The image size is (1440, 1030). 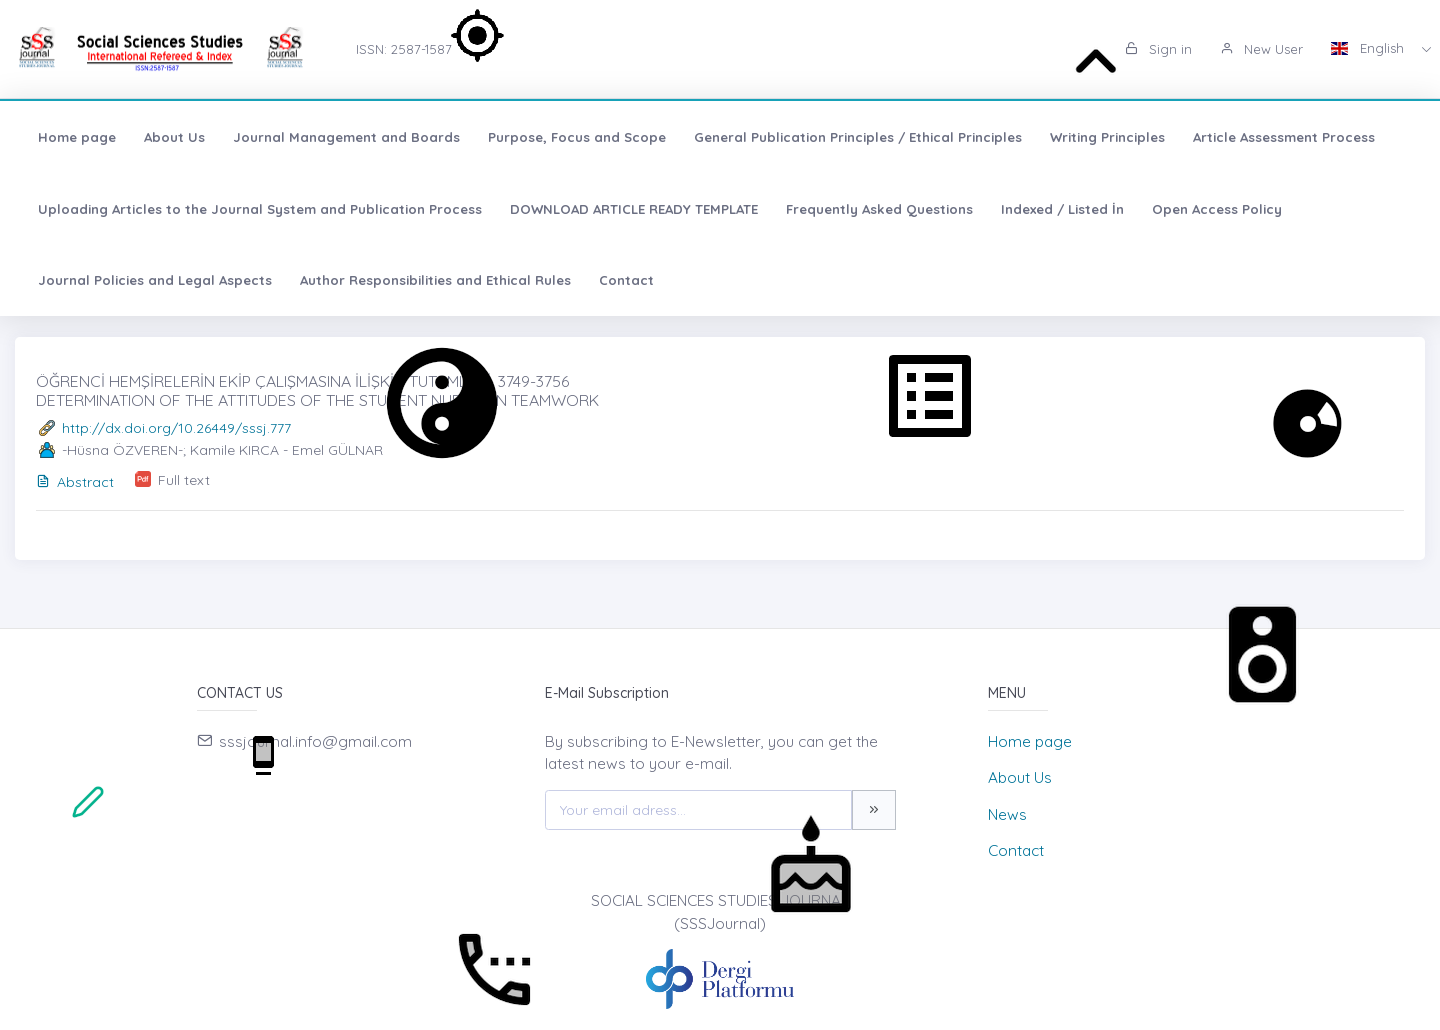 I want to click on toggle between light and dark mode, so click(x=442, y=403).